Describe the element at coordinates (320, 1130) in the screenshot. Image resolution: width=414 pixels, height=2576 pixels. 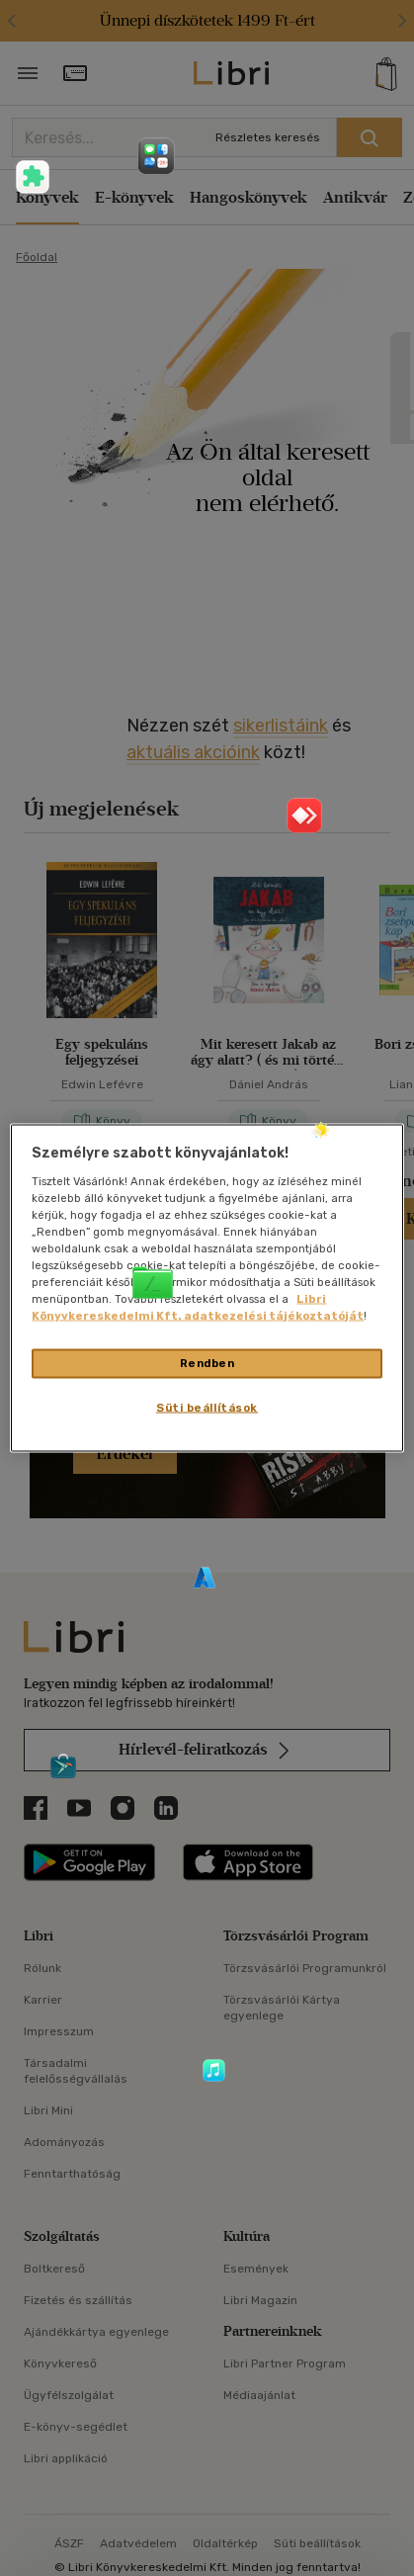
I see `indicates scattered showers with partial sun` at that location.